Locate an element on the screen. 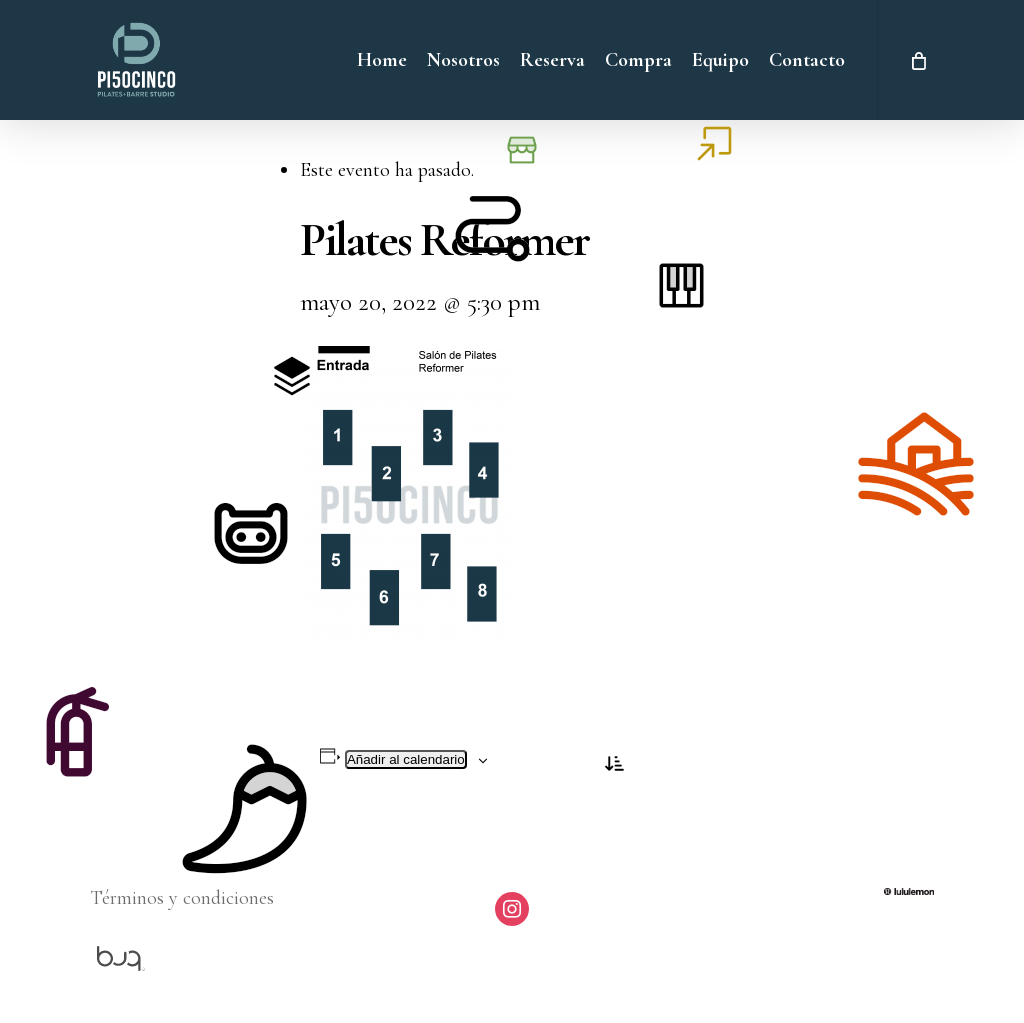  view layers or stacked content is located at coordinates (292, 376).